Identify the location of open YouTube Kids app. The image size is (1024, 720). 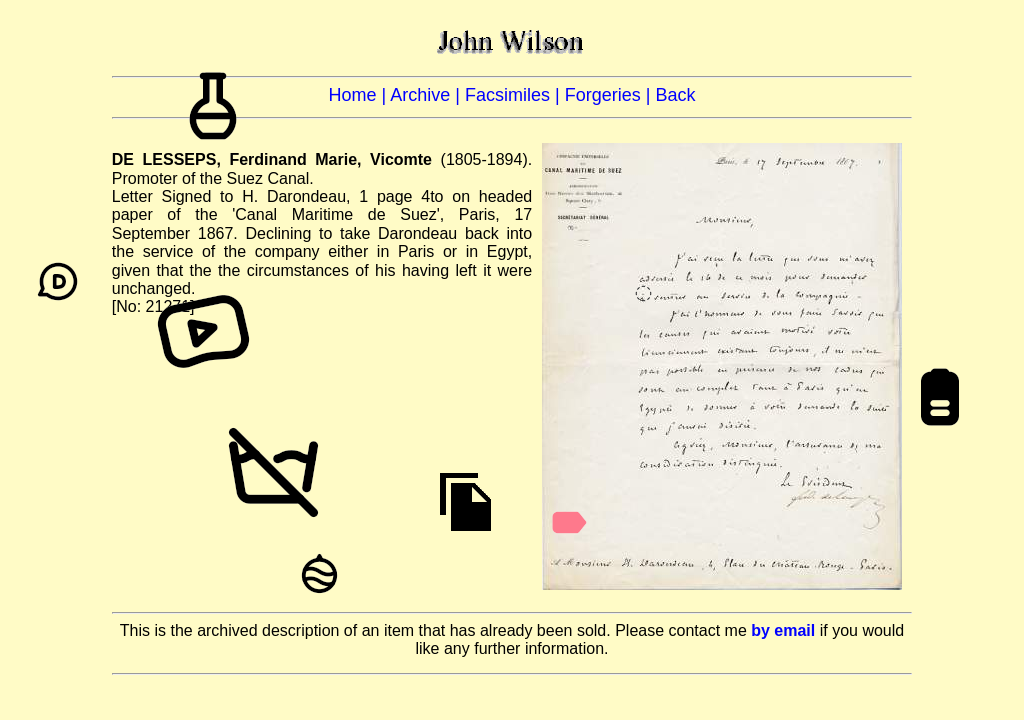
(203, 331).